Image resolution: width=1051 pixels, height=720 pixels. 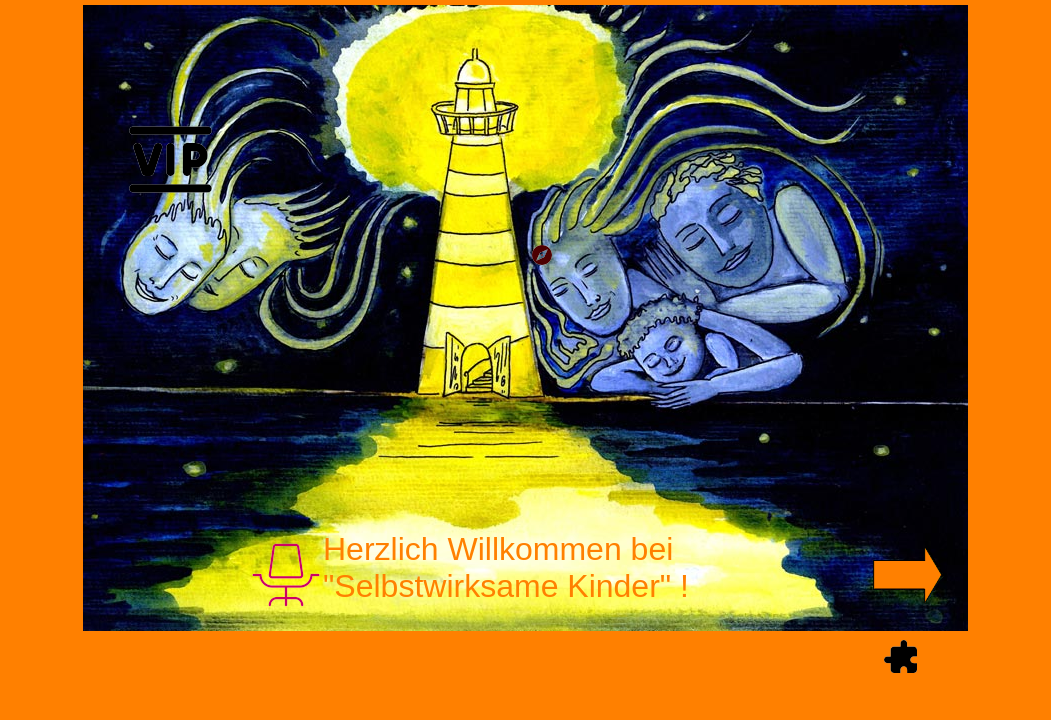 What do you see at coordinates (170, 159) in the screenshot?
I see `access VIP member benefits or status` at bounding box center [170, 159].